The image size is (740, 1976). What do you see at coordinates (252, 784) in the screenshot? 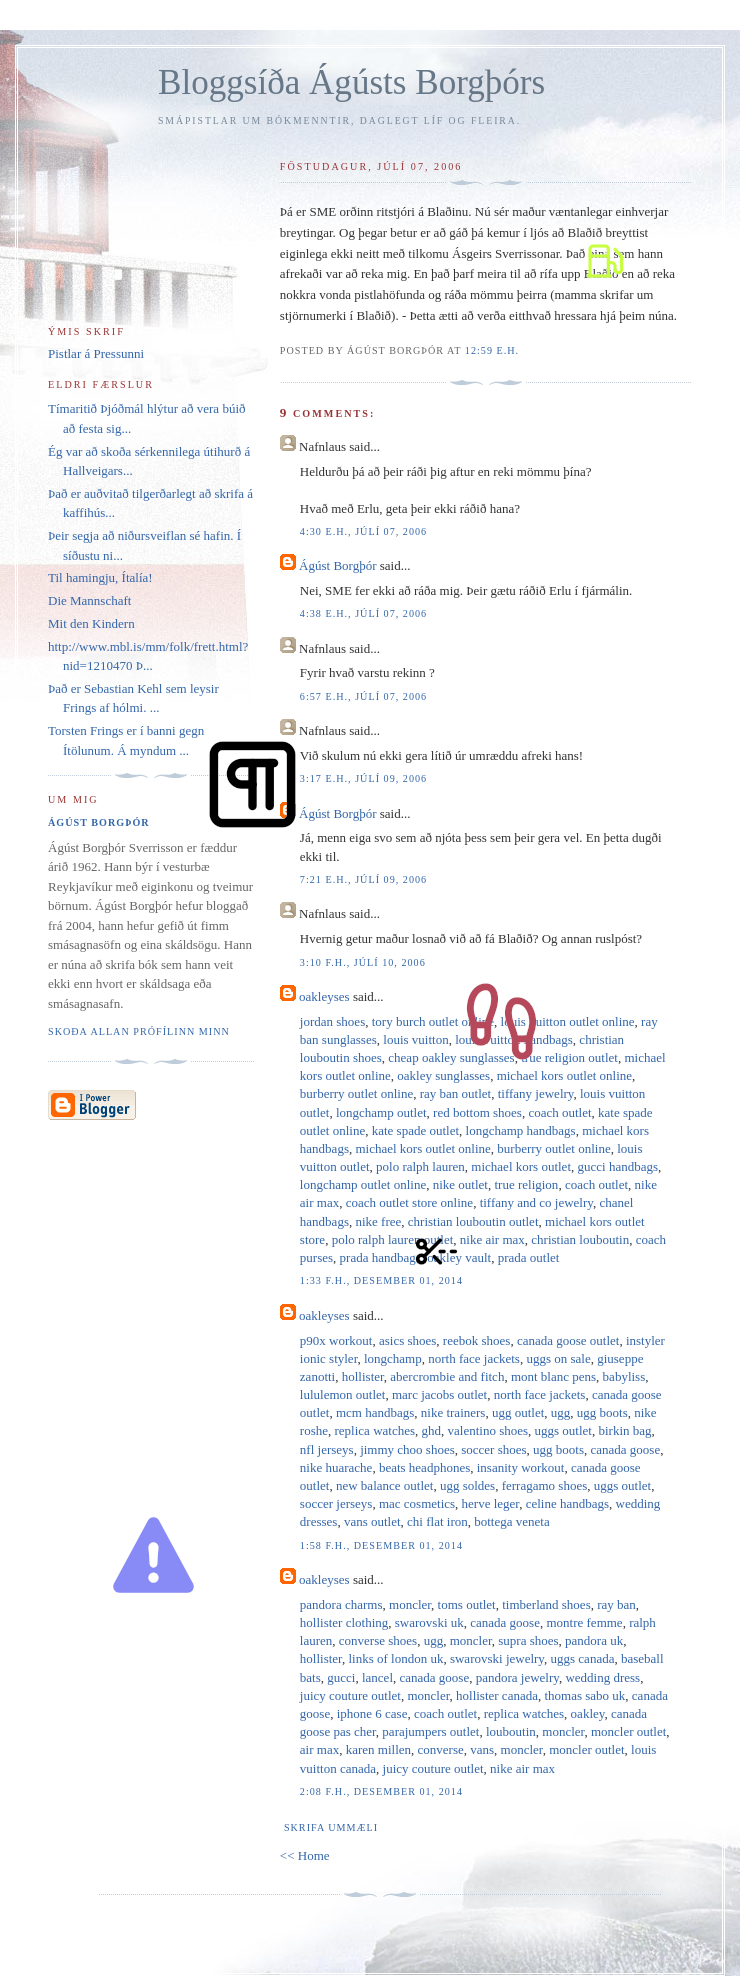
I see `toggle paragraph formatting marks` at bounding box center [252, 784].